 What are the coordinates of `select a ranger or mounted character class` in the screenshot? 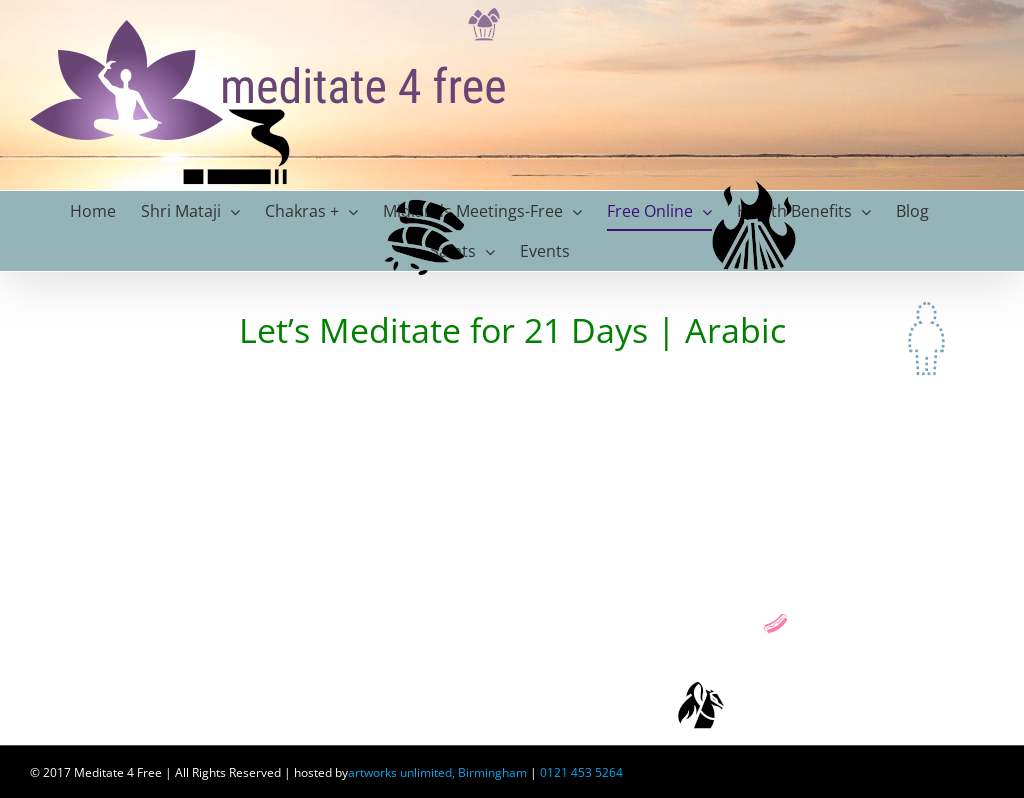 It's located at (701, 705).